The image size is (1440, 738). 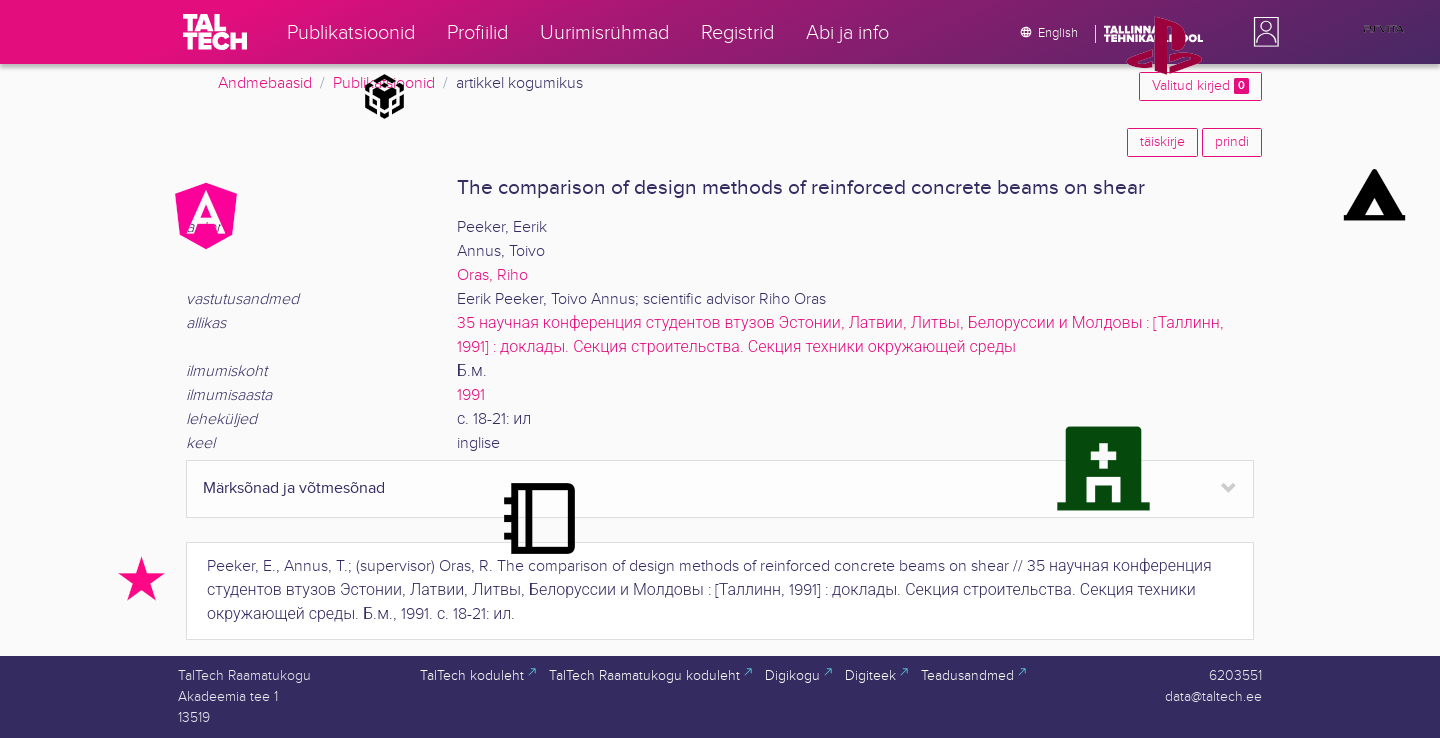 What do you see at coordinates (206, 216) in the screenshot?
I see `AngularJS framework logo` at bounding box center [206, 216].